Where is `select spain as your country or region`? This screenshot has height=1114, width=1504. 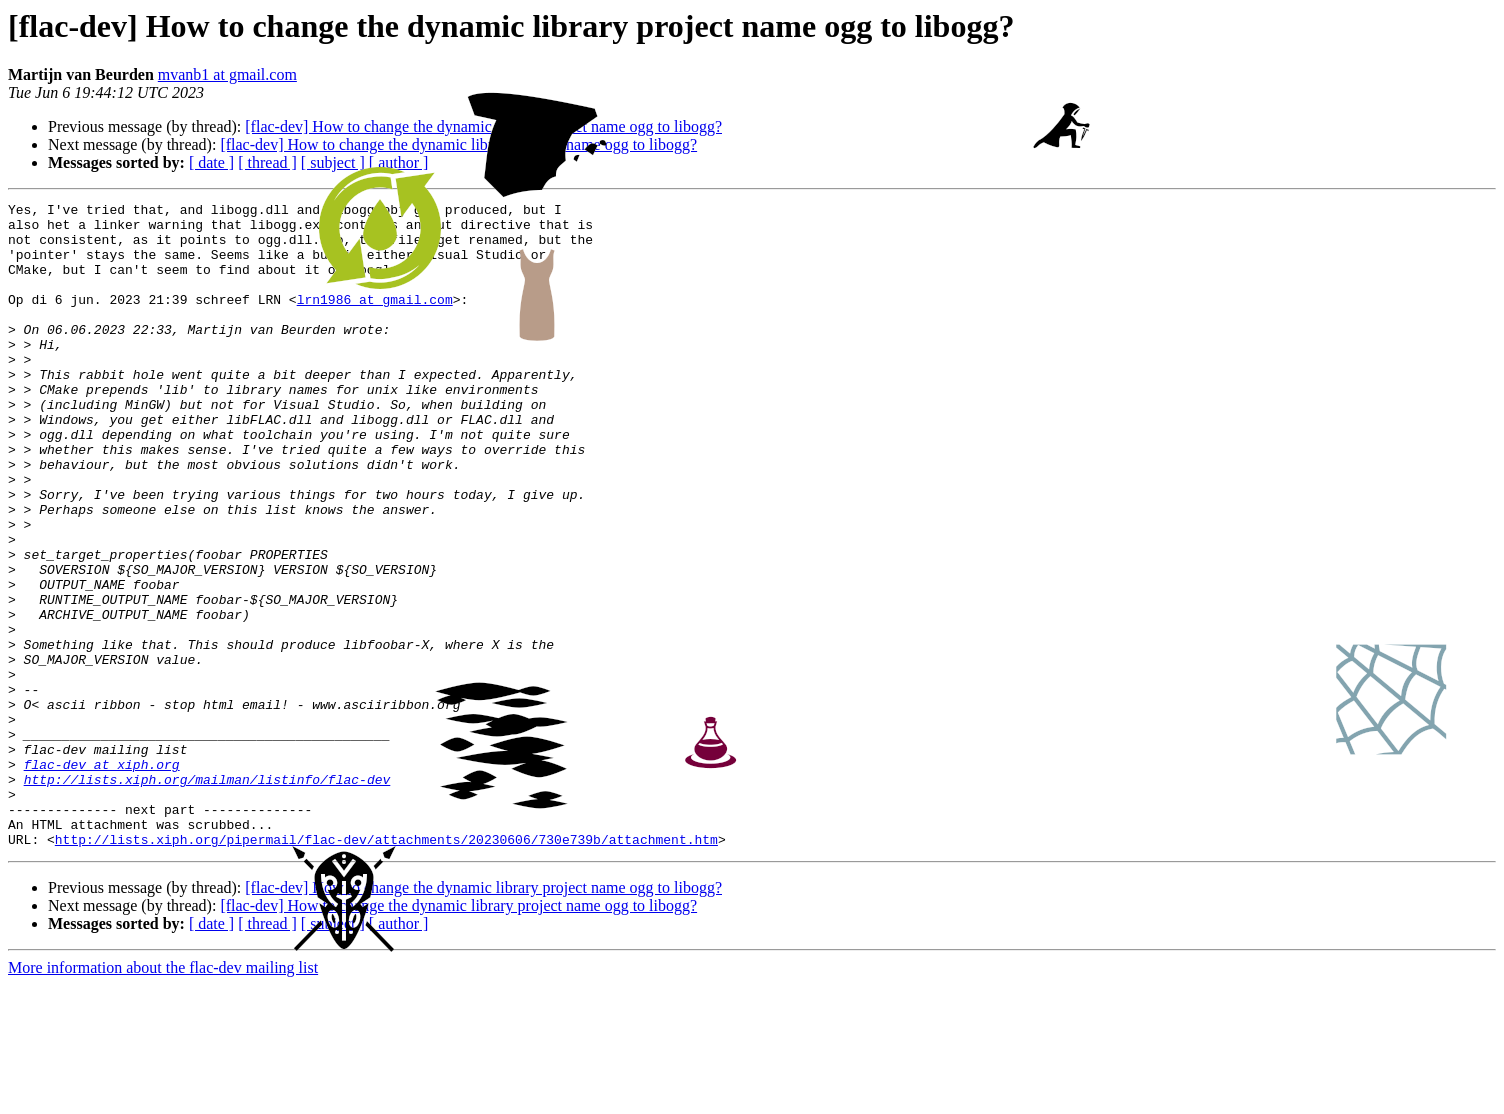 select spain as your country or region is located at coordinates (537, 145).